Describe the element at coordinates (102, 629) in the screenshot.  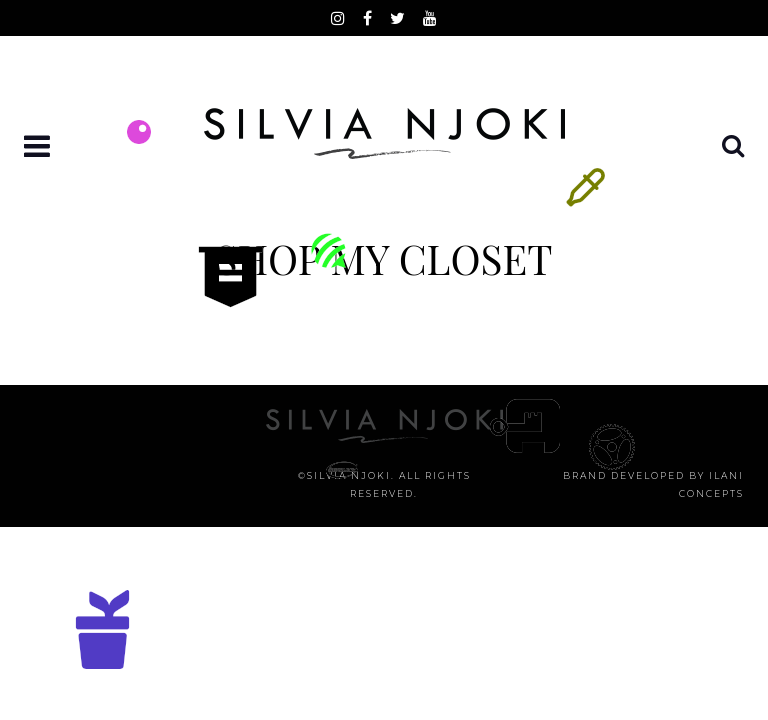
I see `open the Kueski app` at that location.